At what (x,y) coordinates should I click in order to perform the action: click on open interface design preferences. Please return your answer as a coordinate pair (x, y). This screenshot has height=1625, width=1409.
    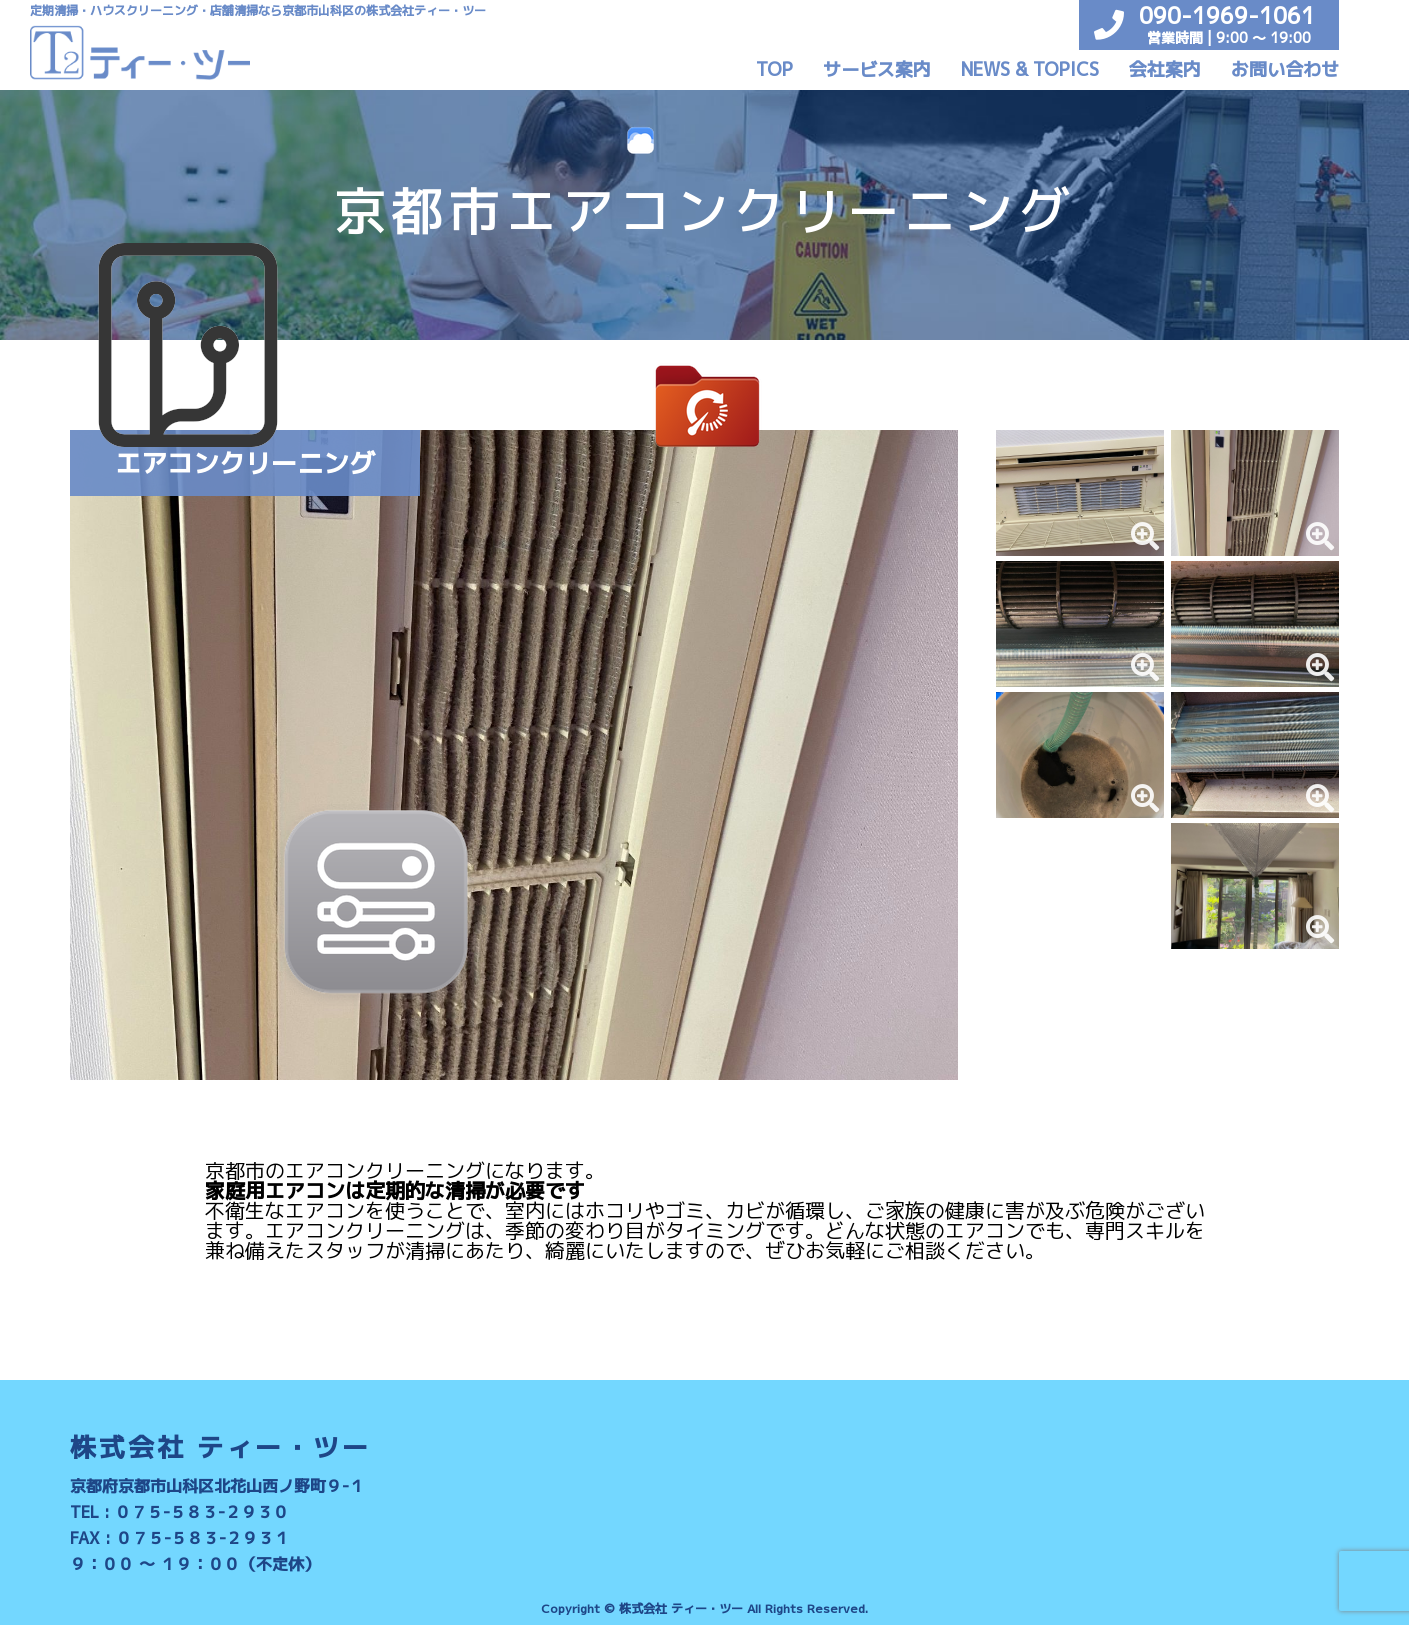
    Looking at the image, I should click on (376, 905).